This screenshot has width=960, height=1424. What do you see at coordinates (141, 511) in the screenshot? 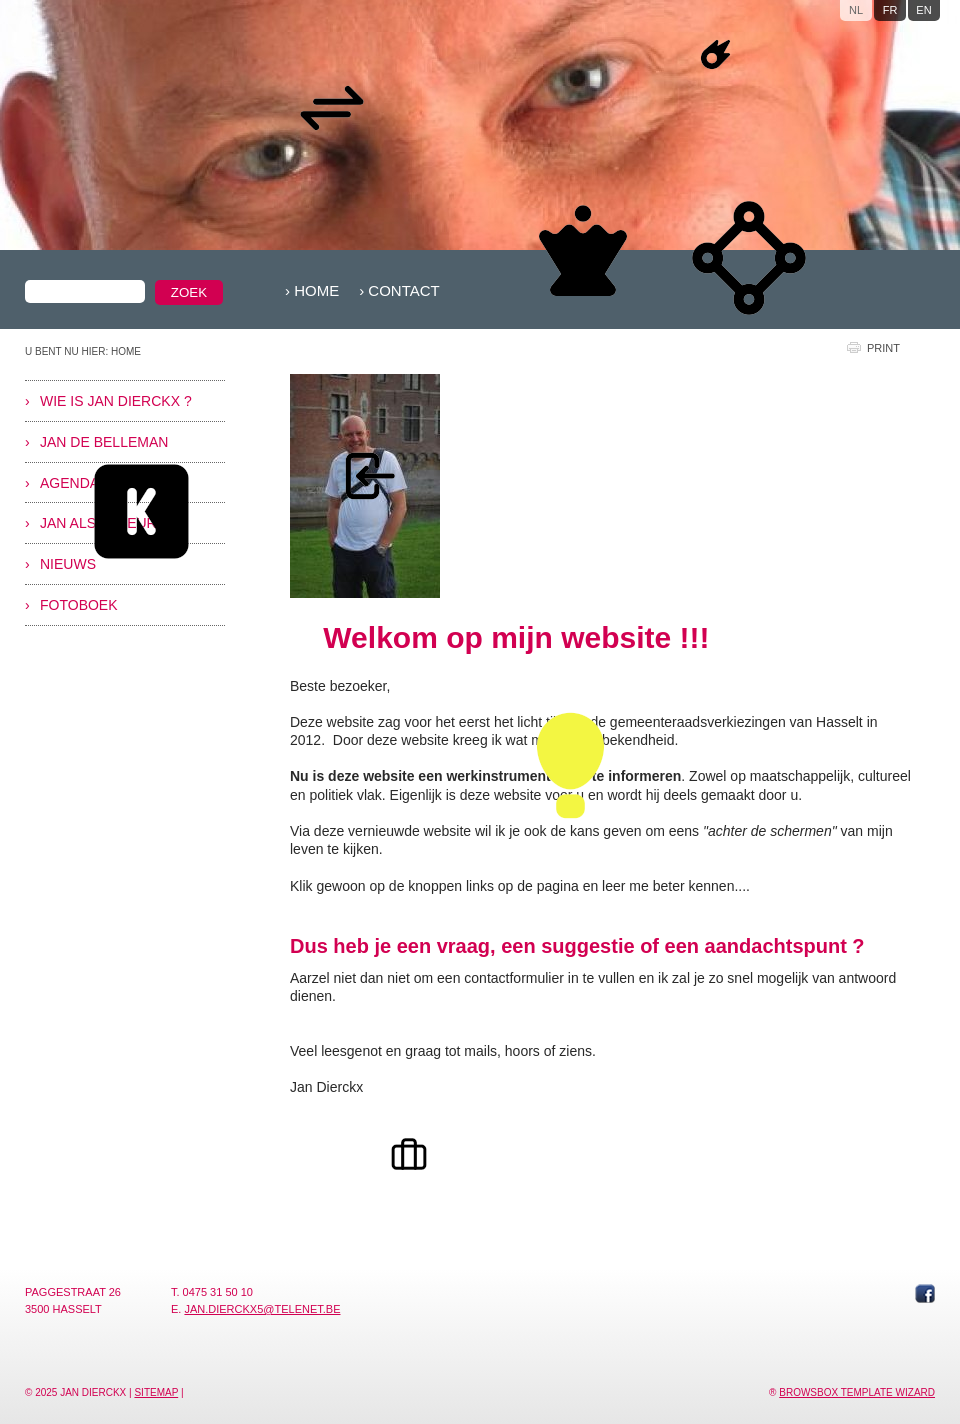
I see `keyboard shortcut indicator for the letter K` at bounding box center [141, 511].